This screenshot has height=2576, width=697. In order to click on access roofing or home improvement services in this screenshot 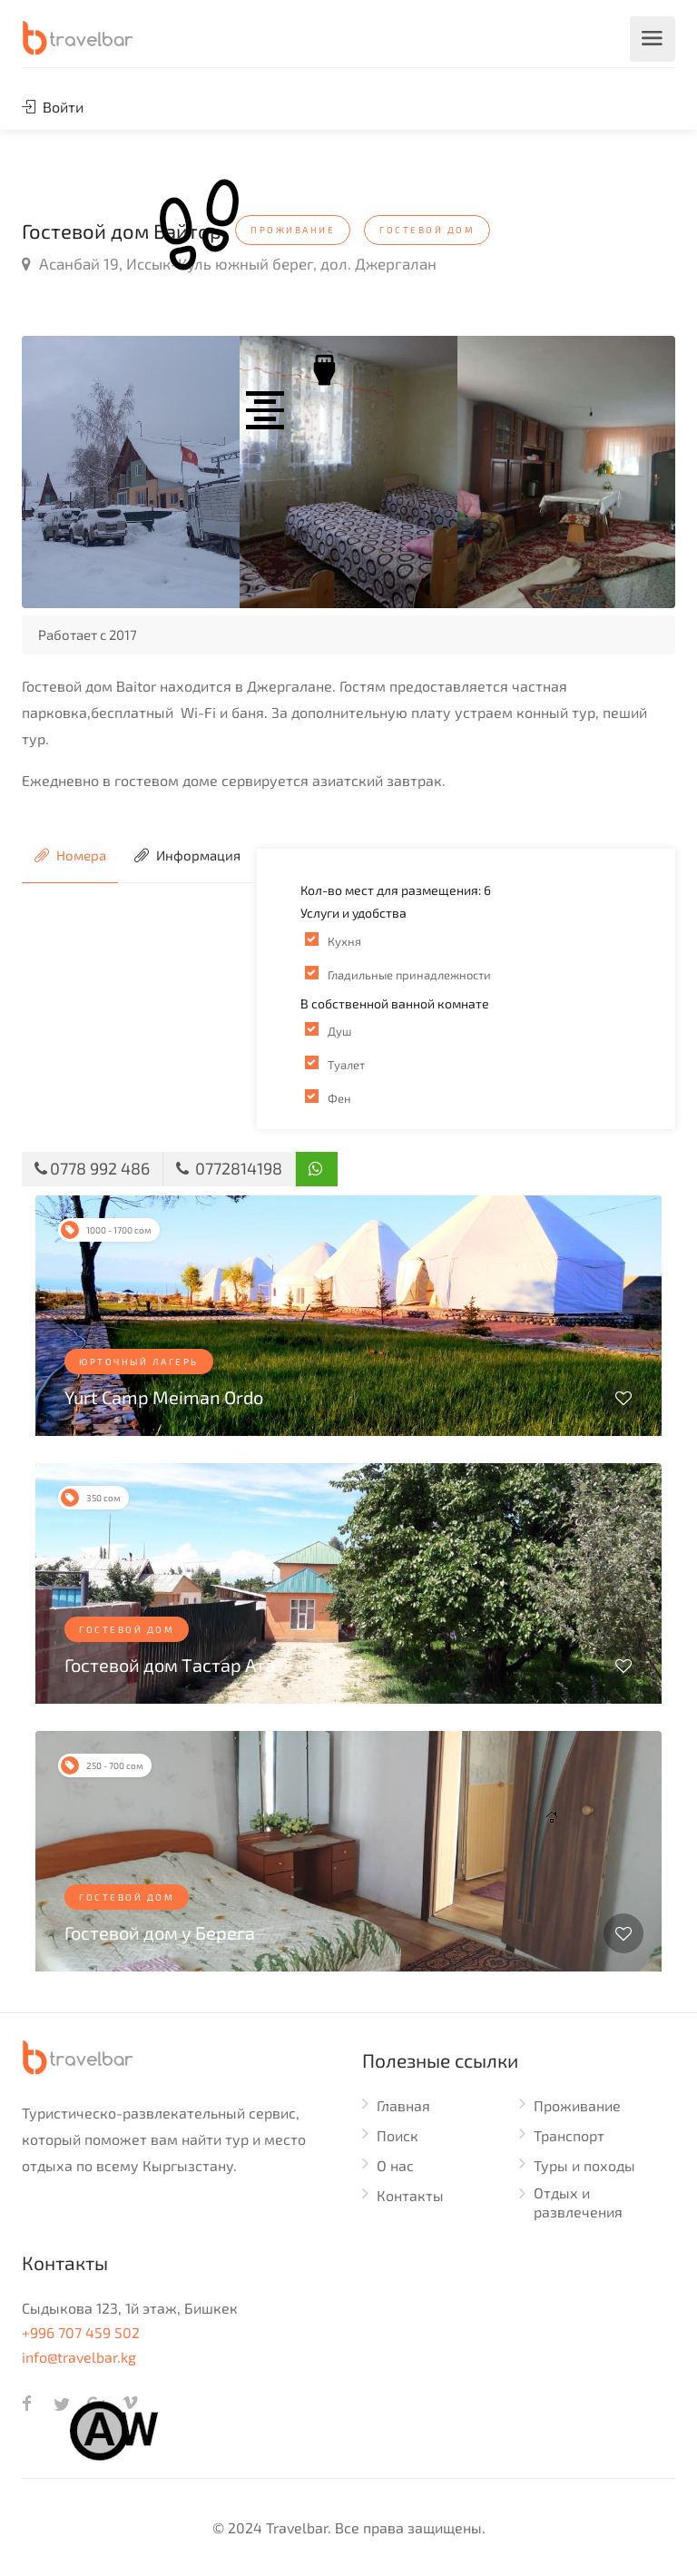, I will do `click(552, 1817)`.